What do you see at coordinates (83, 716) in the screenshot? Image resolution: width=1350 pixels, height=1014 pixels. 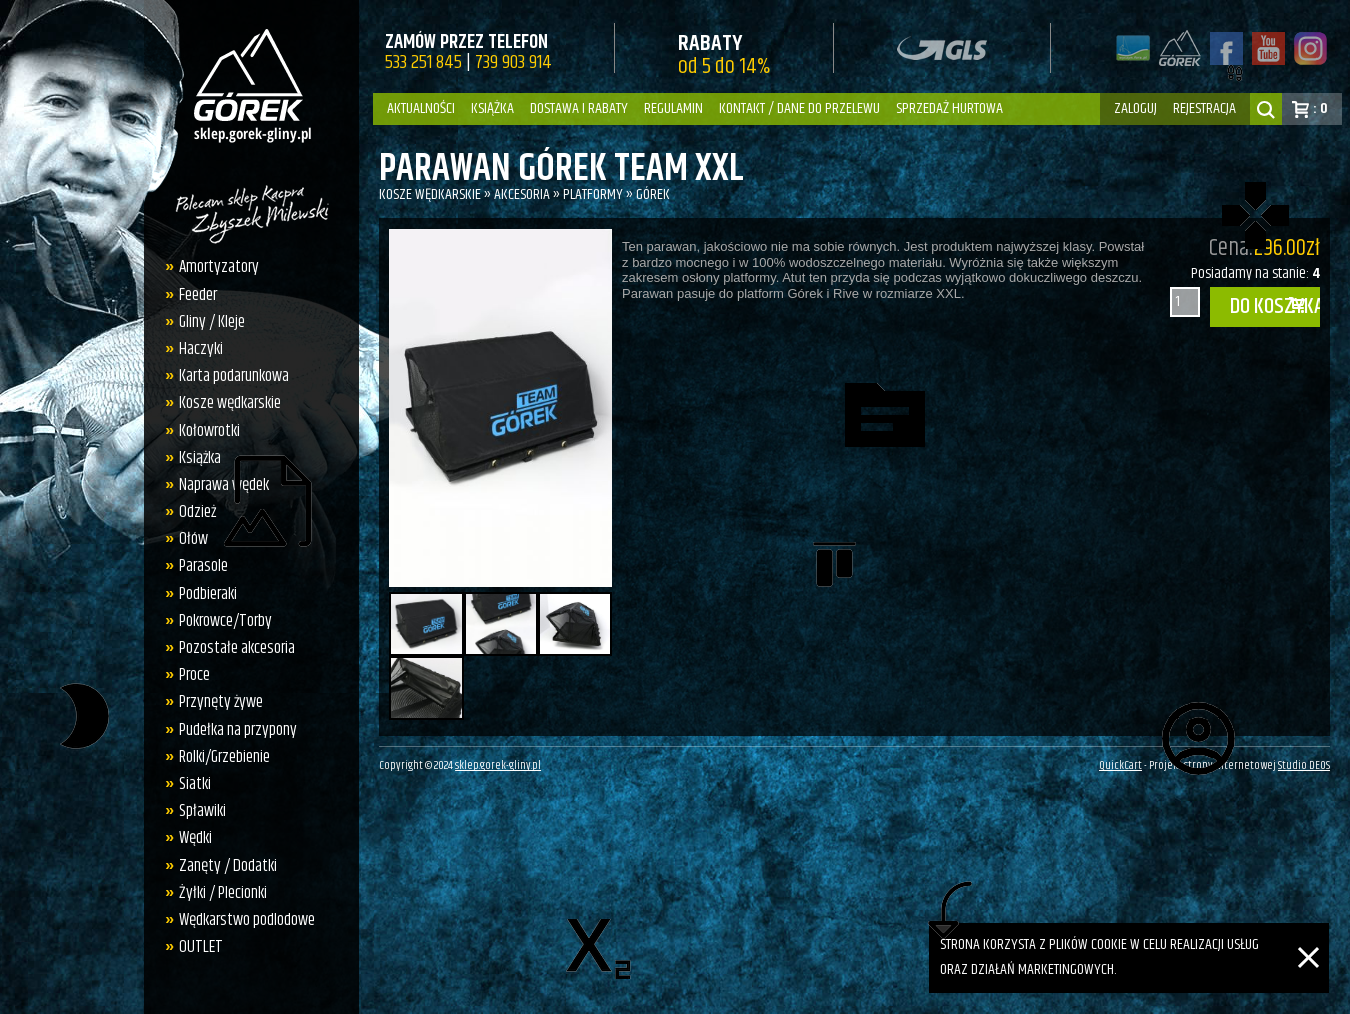 I see `toggle dark mode or night theme` at bounding box center [83, 716].